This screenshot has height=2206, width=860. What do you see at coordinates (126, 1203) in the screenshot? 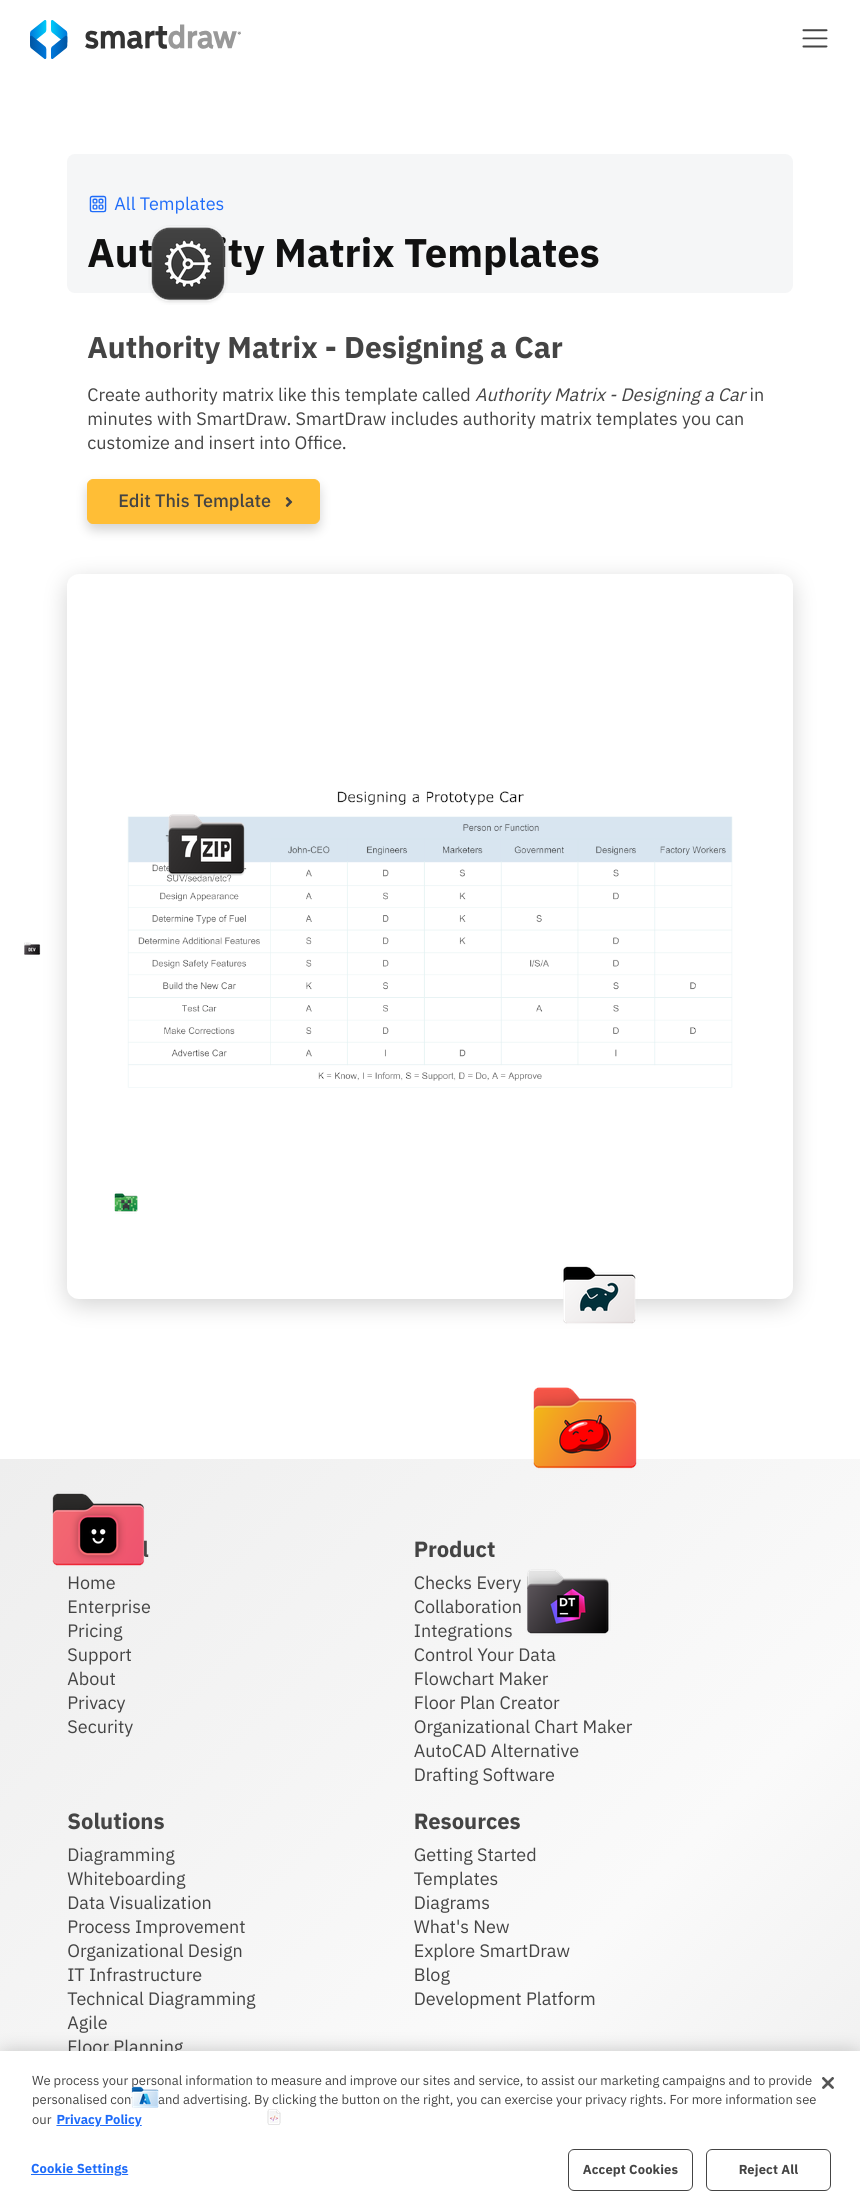
I see `open minecraft game files folder` at bounding box center [126, 1203].